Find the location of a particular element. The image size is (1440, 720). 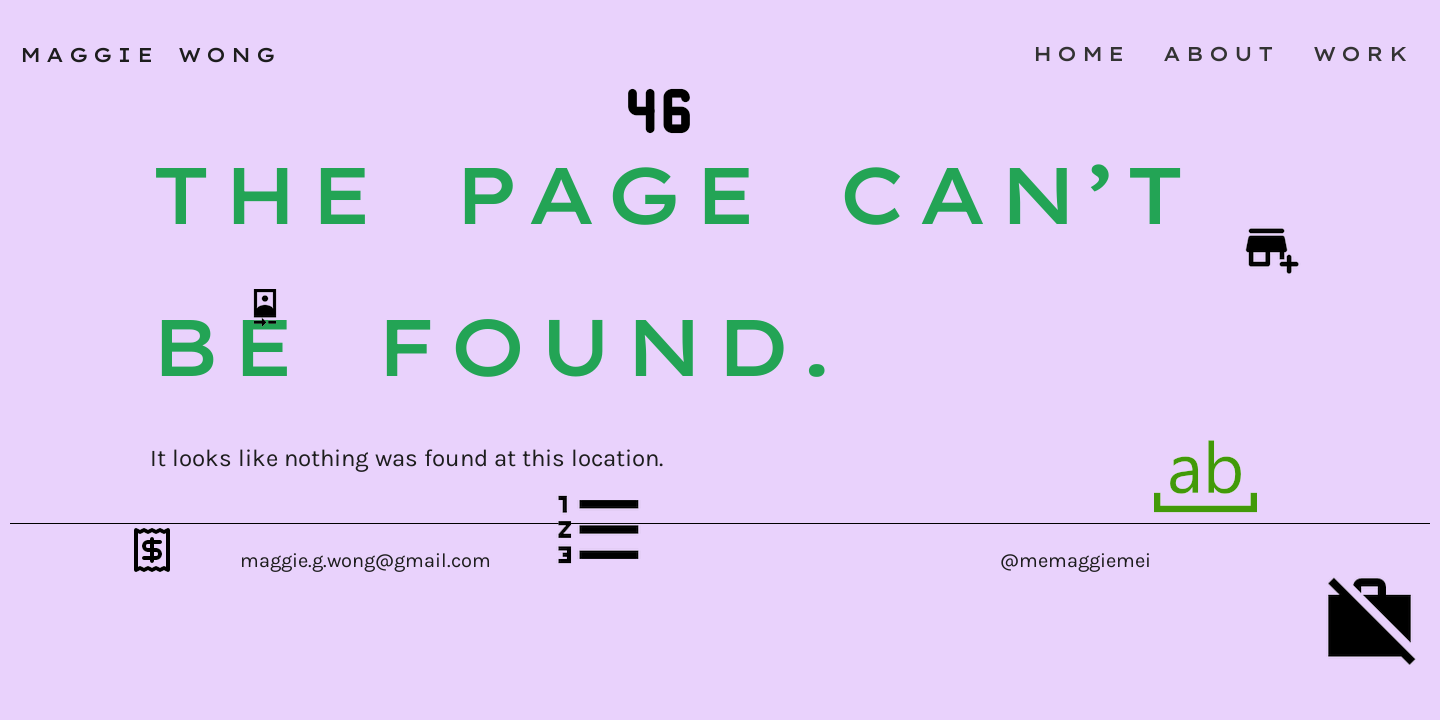

toggle whole word search matching is located at coordinates (1205, 473).